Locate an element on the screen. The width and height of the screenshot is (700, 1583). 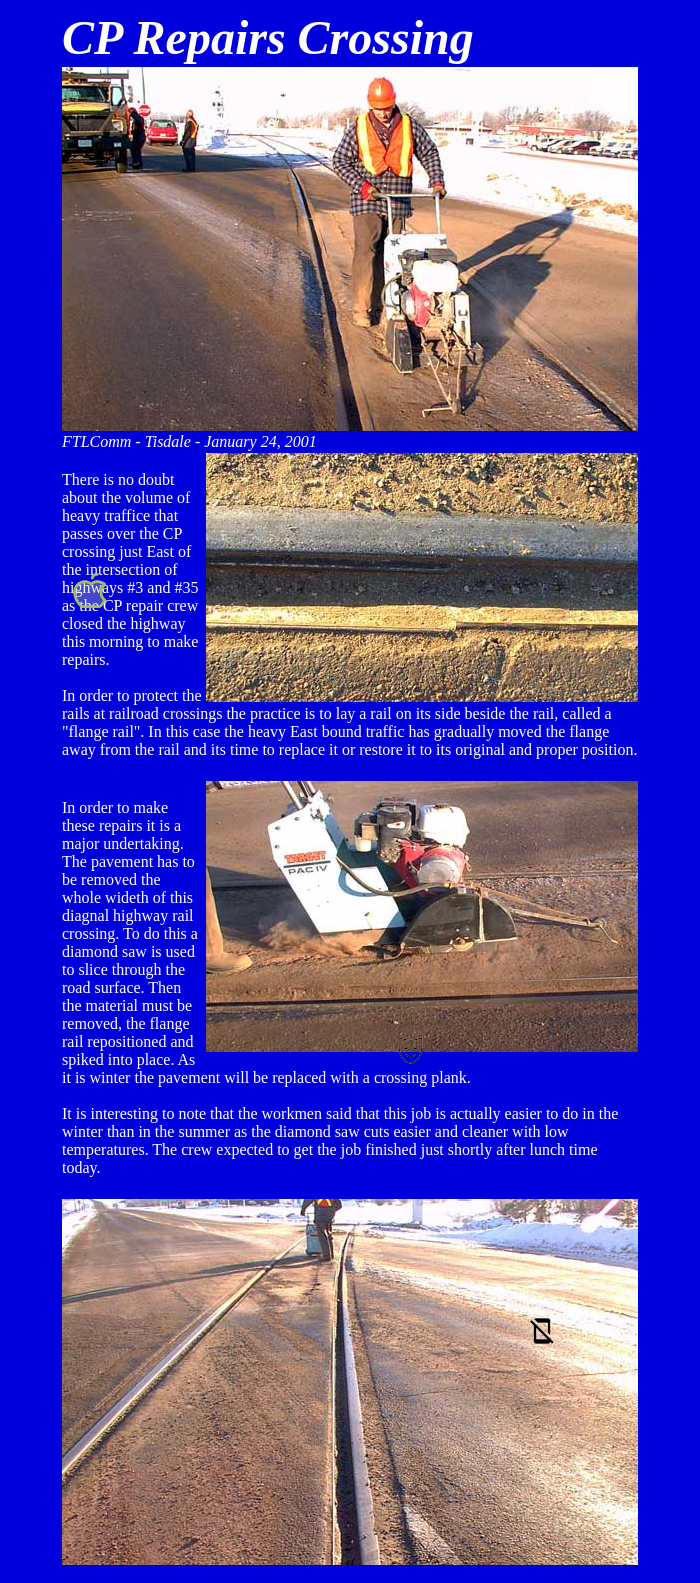
toggle theater or entertainment mode is located at coordinates (410, 1049).